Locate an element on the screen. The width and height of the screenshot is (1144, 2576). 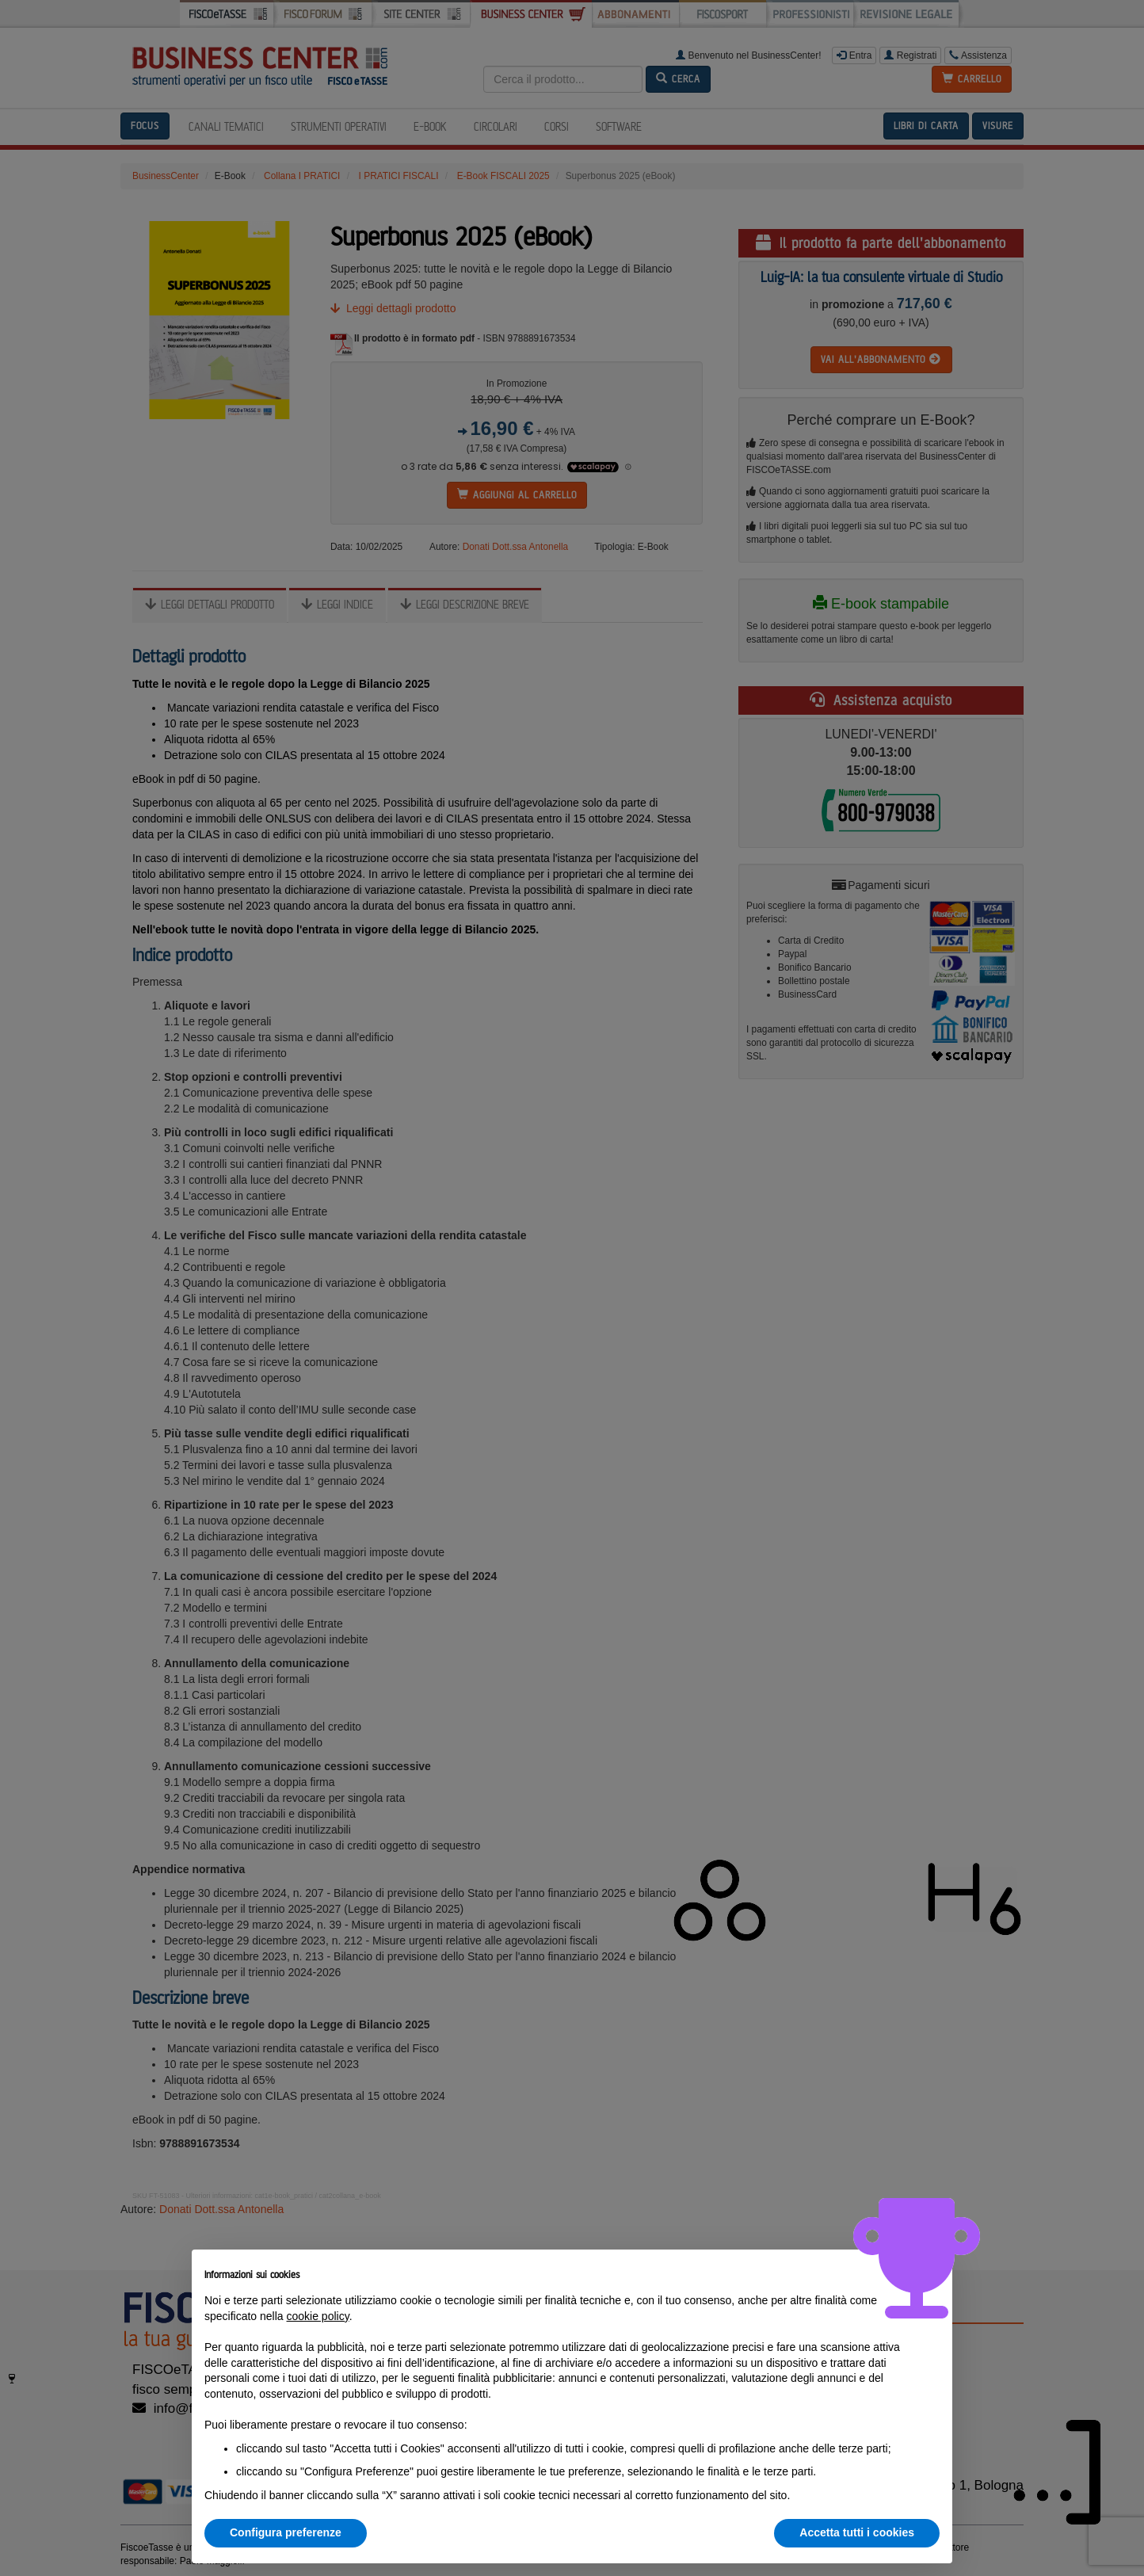
find nearby wine bars or restaurants is located at coordinates (12, 2379).